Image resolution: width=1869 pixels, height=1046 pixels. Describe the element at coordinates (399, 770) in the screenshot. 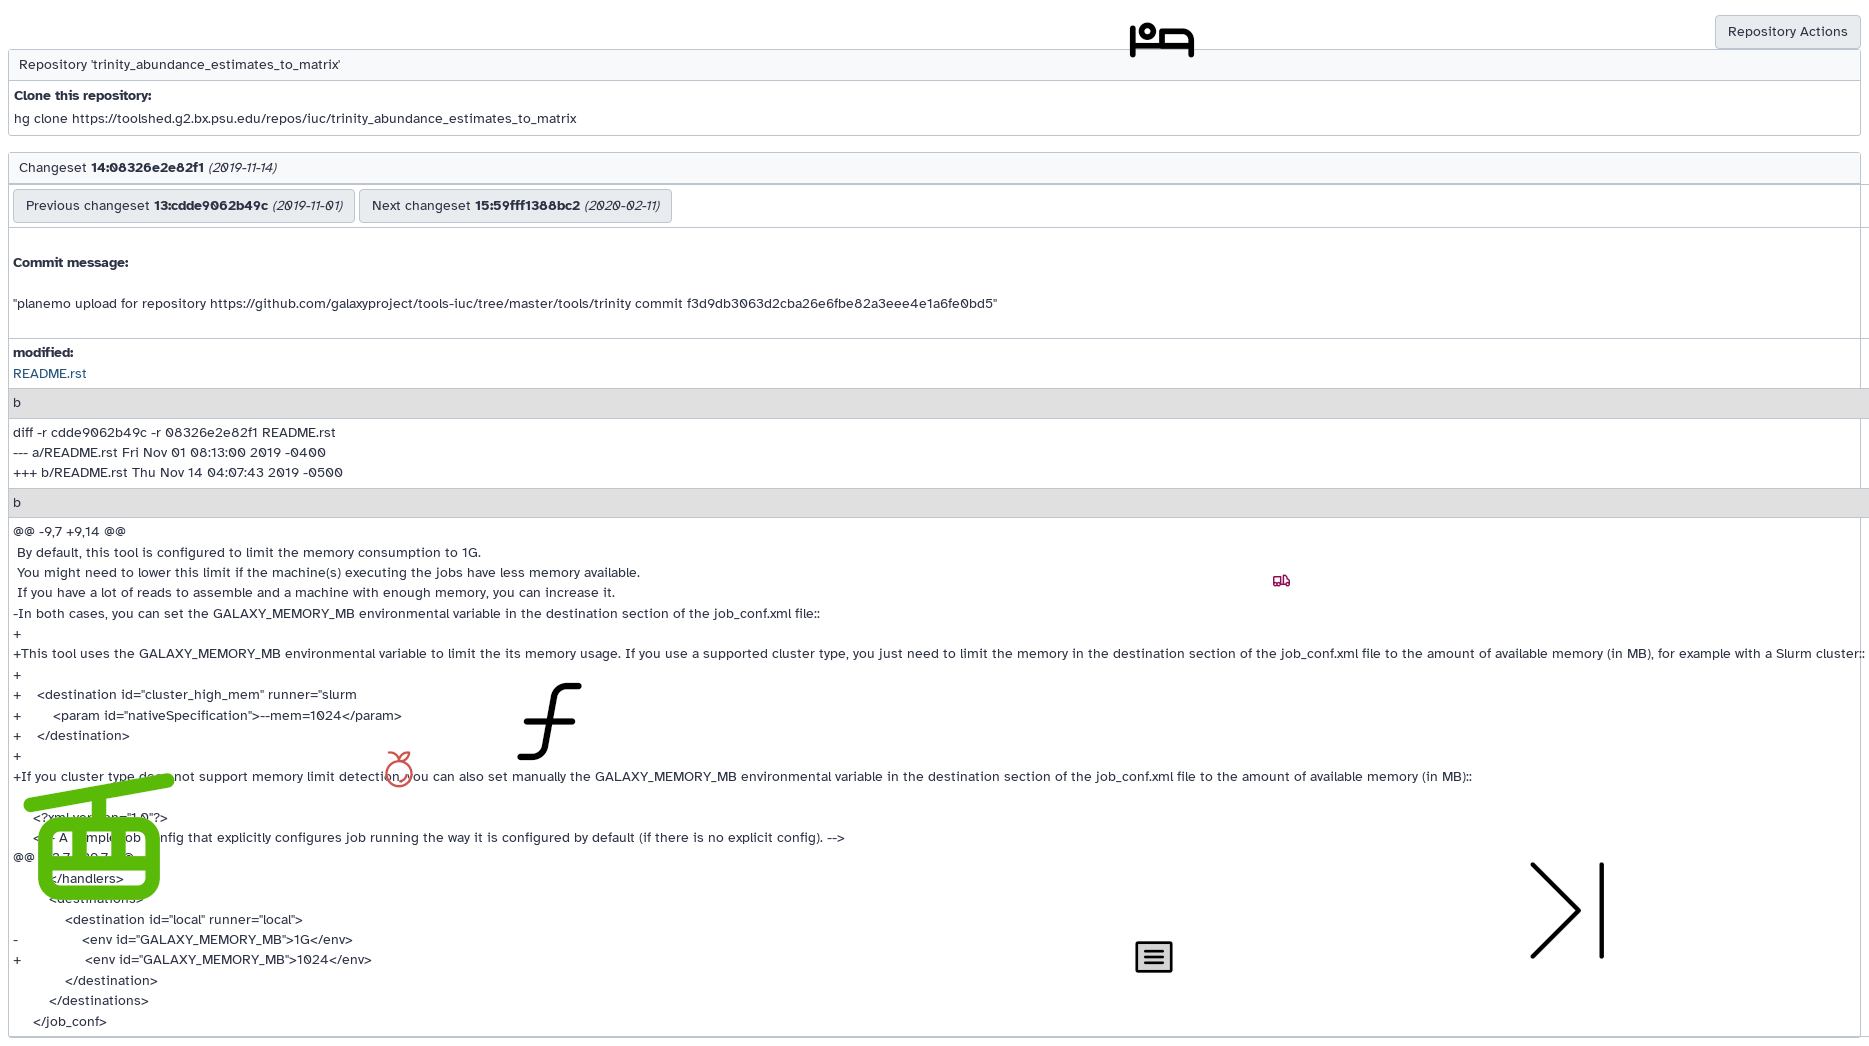

I see `indicates fruit or produce category` at that location.